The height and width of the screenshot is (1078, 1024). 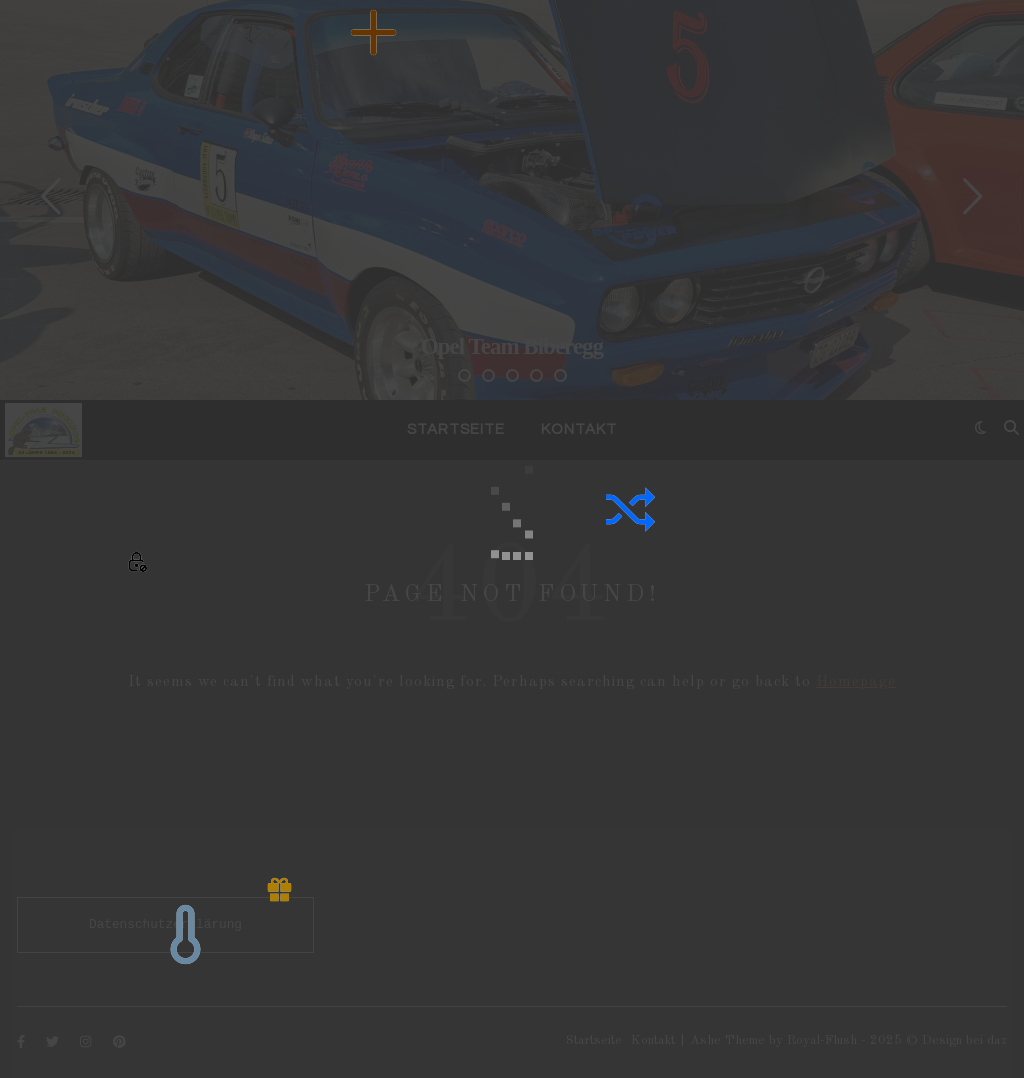 What do you see at coordinates (374, 33) in the screenshot?
I see `add a new item` at bounding box center [374, 33].